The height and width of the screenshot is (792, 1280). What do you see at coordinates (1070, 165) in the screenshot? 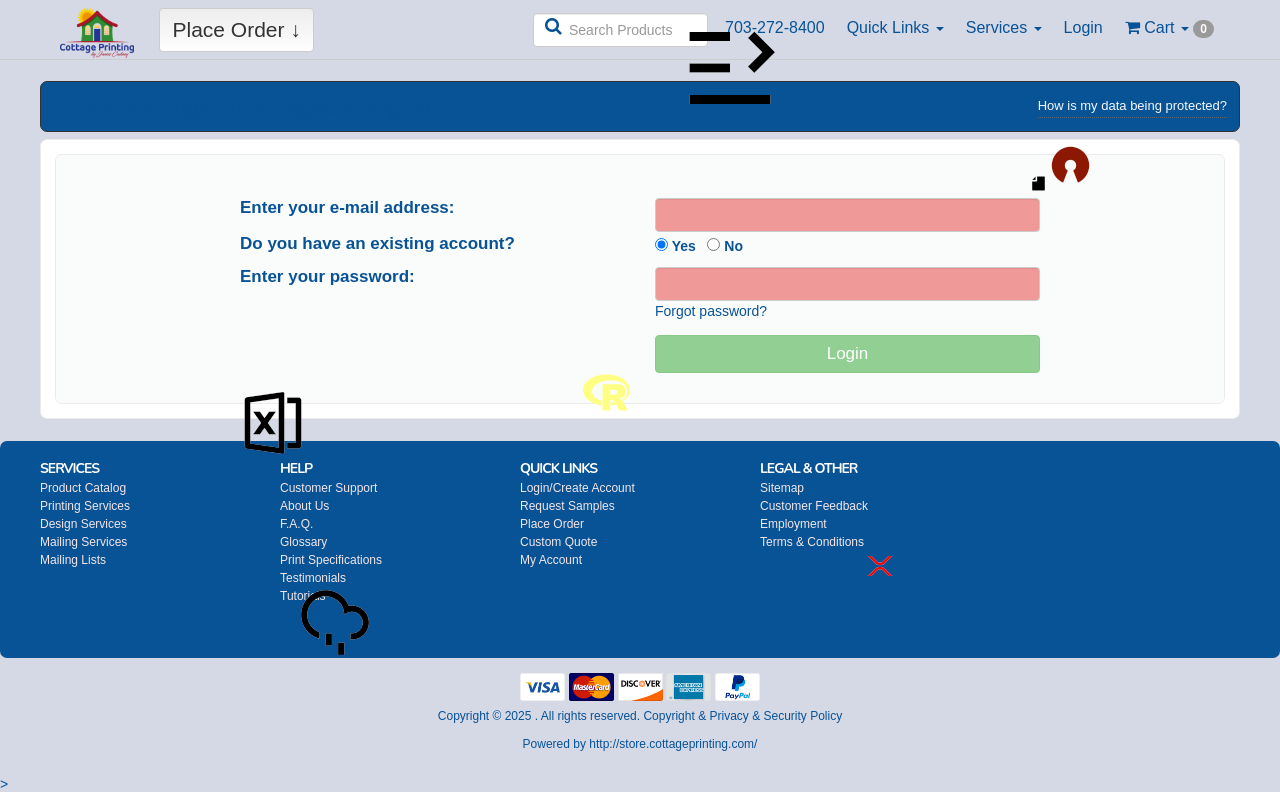
I see `indicates open-source software or project` at bounding box center [1070, 165].